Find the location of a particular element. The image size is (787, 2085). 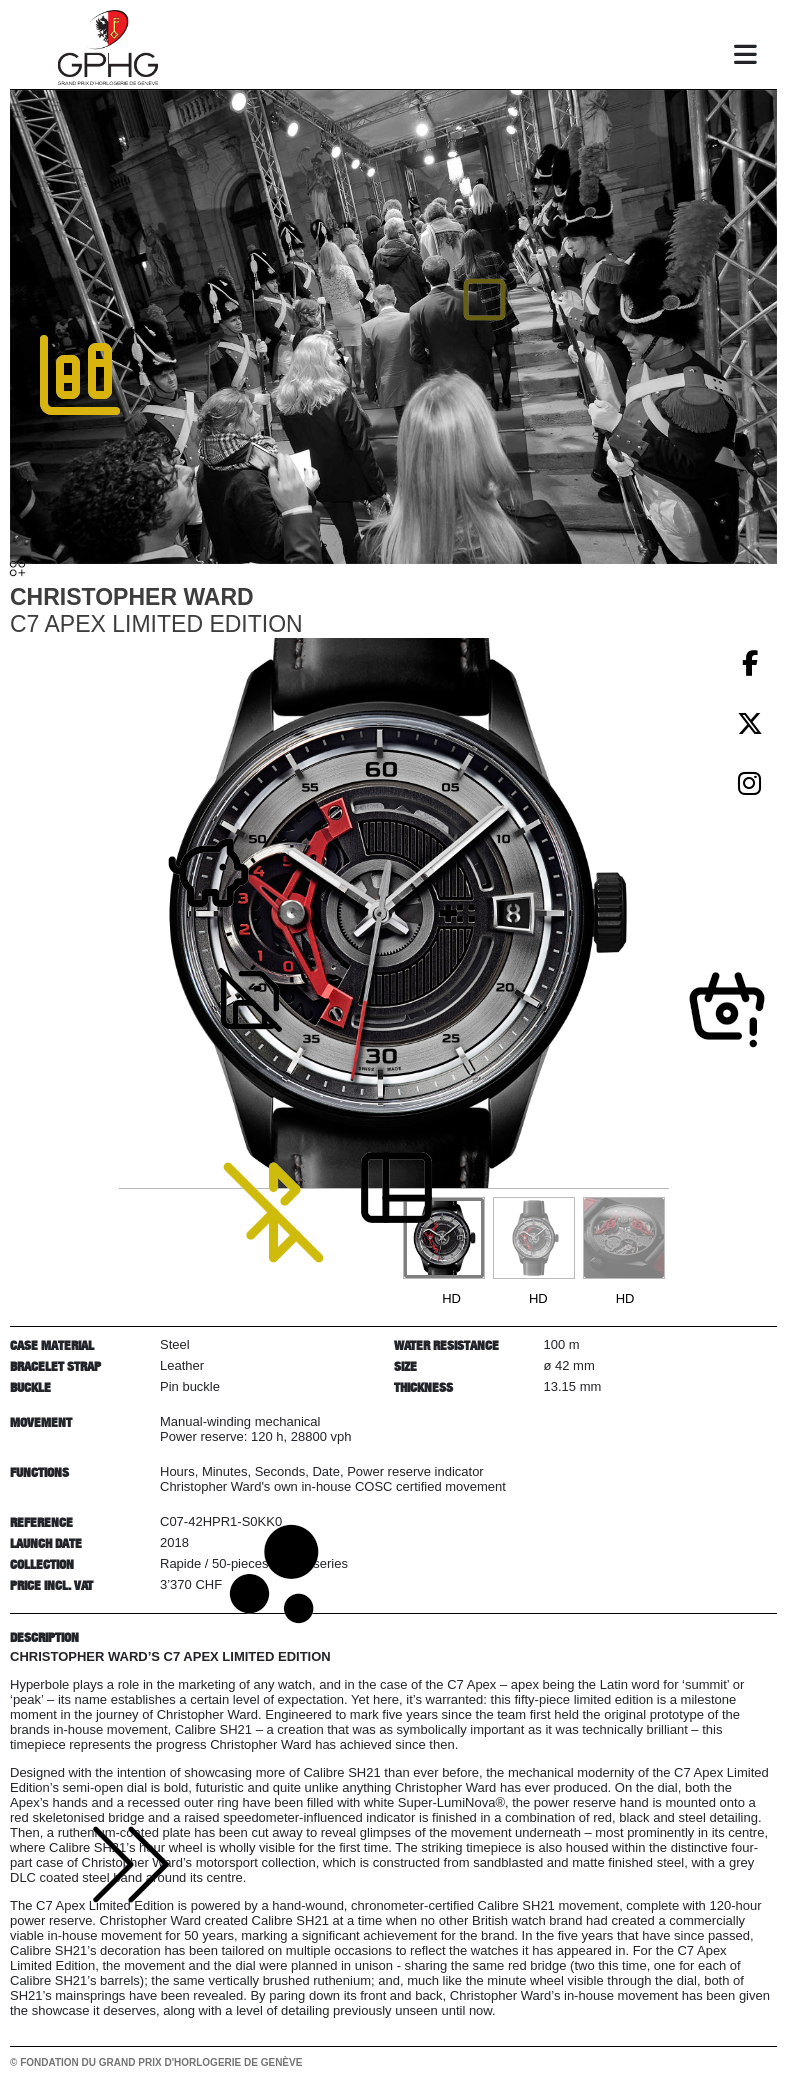

bluetooth is currently disabled is located at coordinates (273, 1212).